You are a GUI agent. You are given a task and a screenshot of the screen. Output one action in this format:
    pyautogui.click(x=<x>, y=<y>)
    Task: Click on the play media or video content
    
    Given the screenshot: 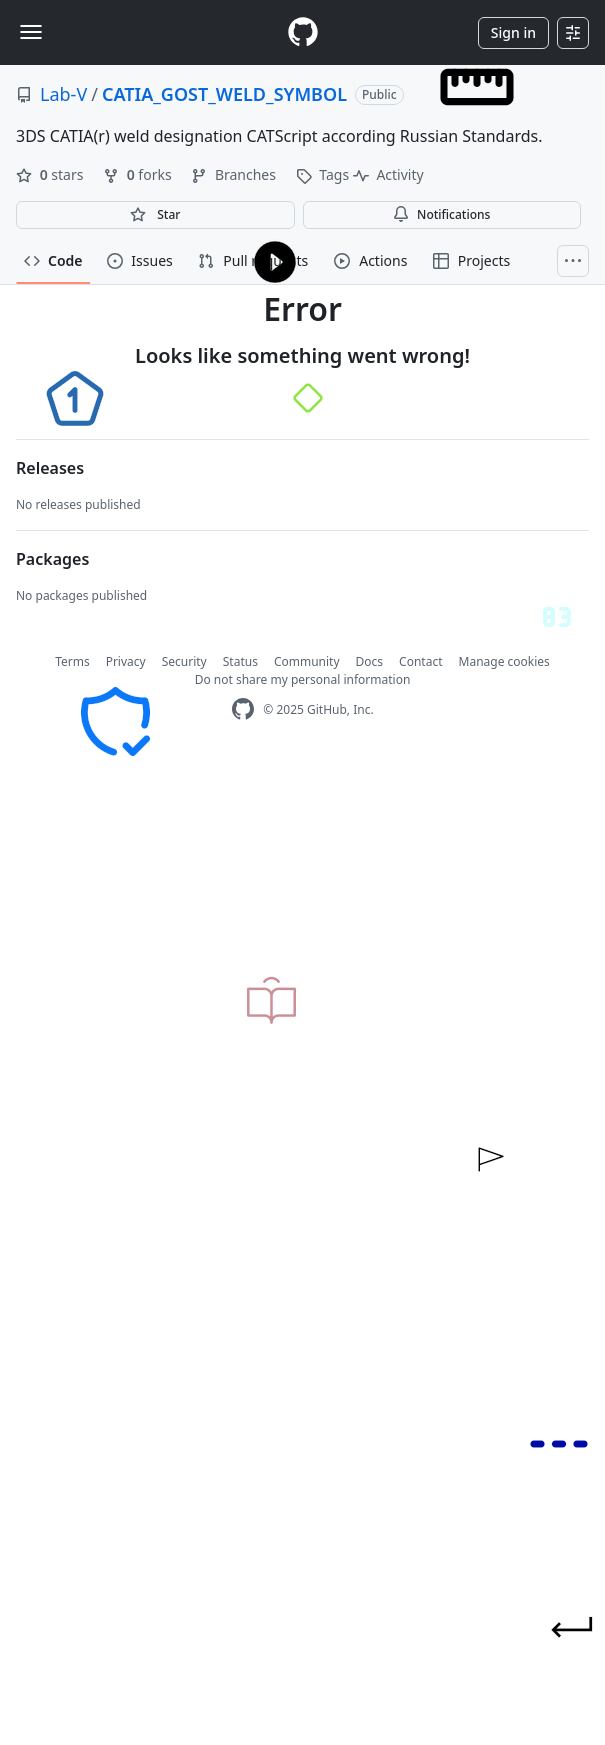 What is the action you would take?
    pyautogui.click(x=275, y=262)
    